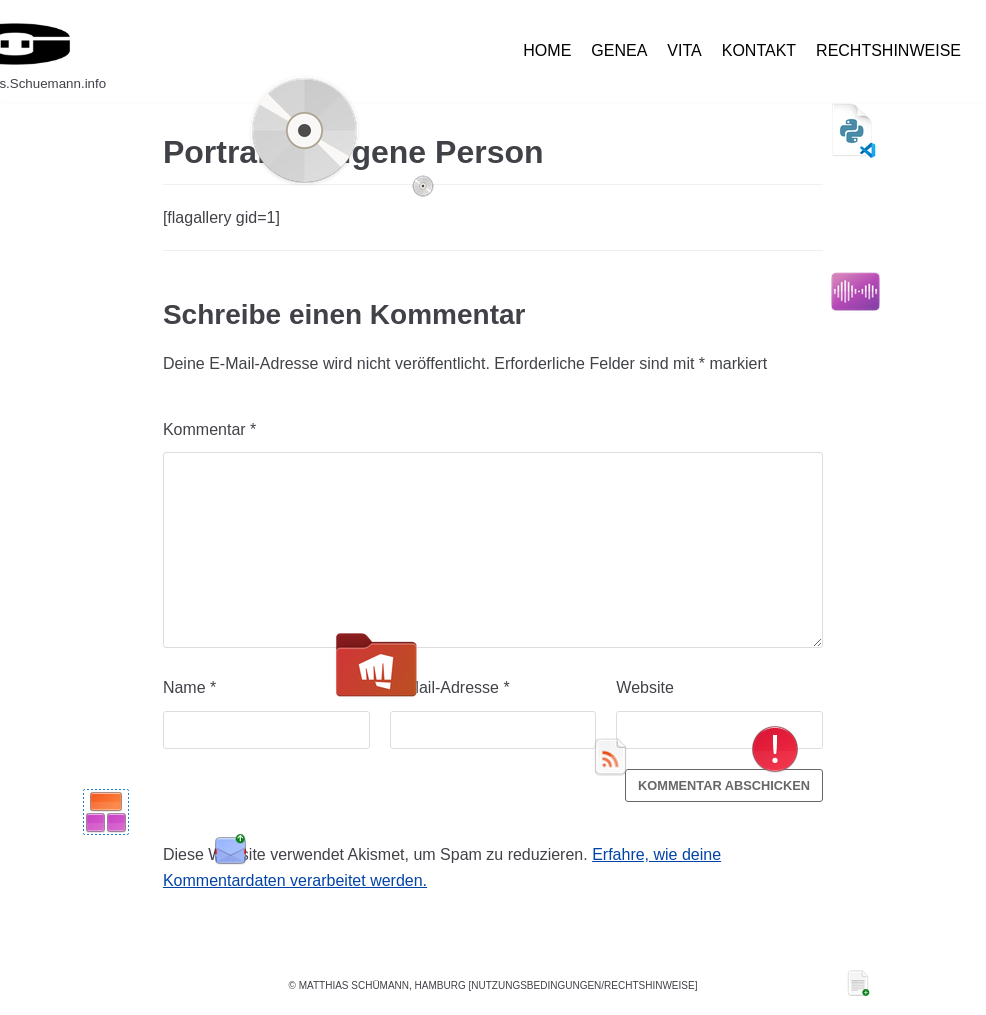 Image resolution: width=986 pixels, height=1015 pixels. I want to click on an RSS feed file or document, so click(610, 756).